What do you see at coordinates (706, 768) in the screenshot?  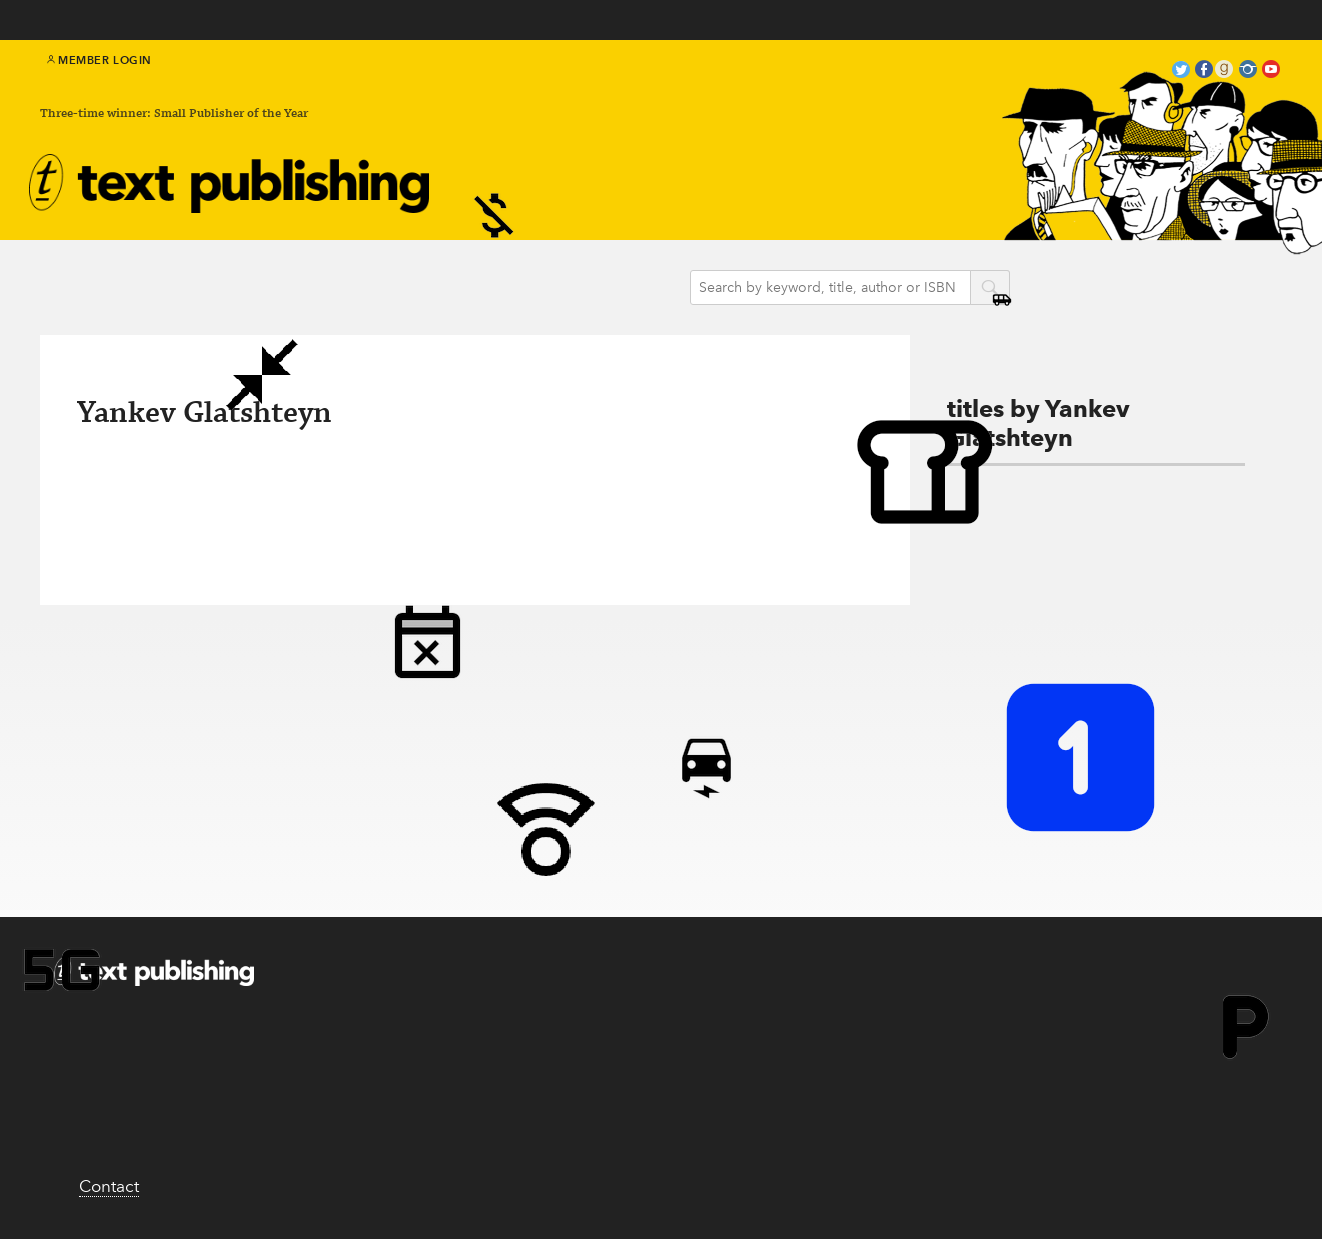 I see `find nearby electric vehicle charging stations` at bounding box center [706, 768].